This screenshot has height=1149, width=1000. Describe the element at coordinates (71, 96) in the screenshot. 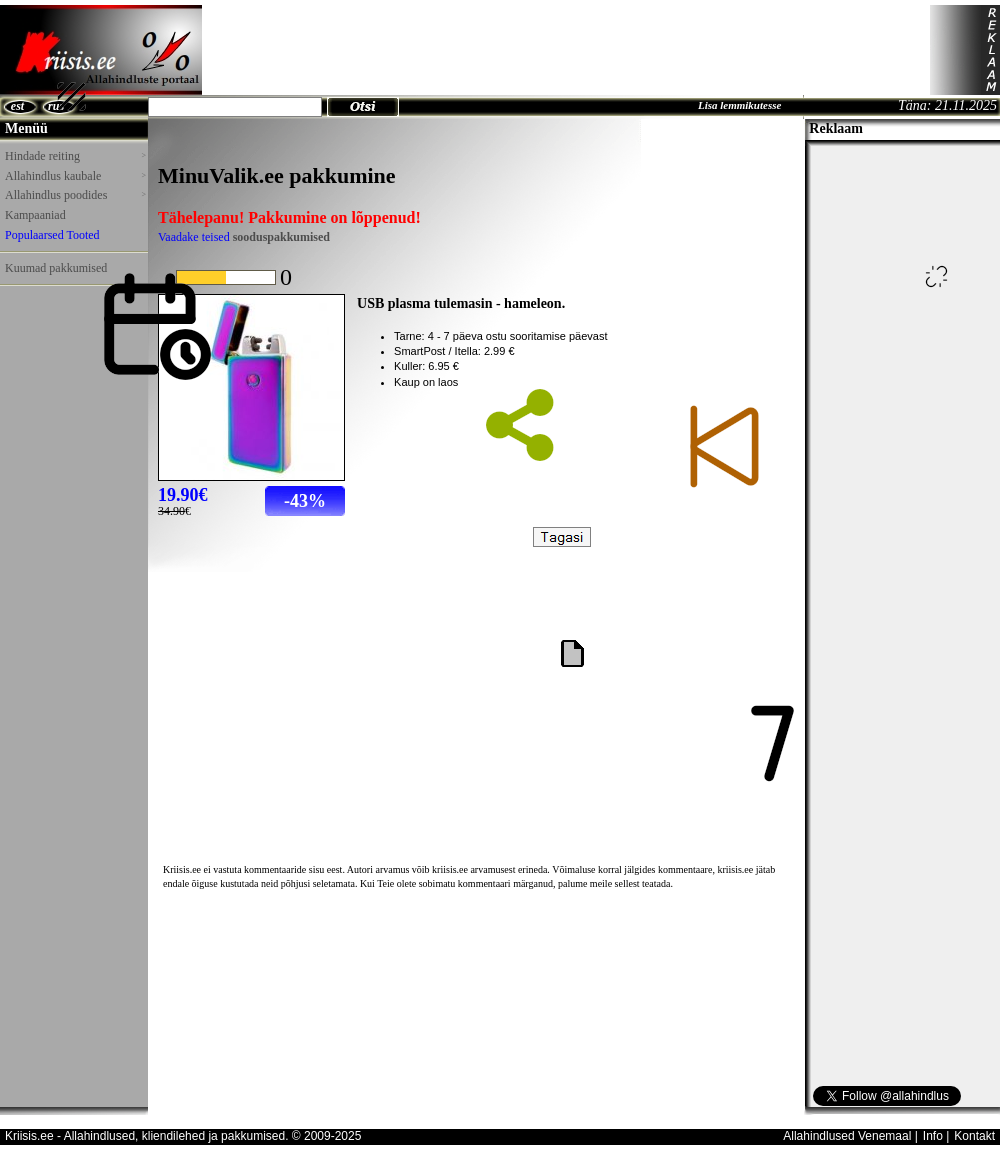

I see `apply a texture or pattern overlay` at that location.